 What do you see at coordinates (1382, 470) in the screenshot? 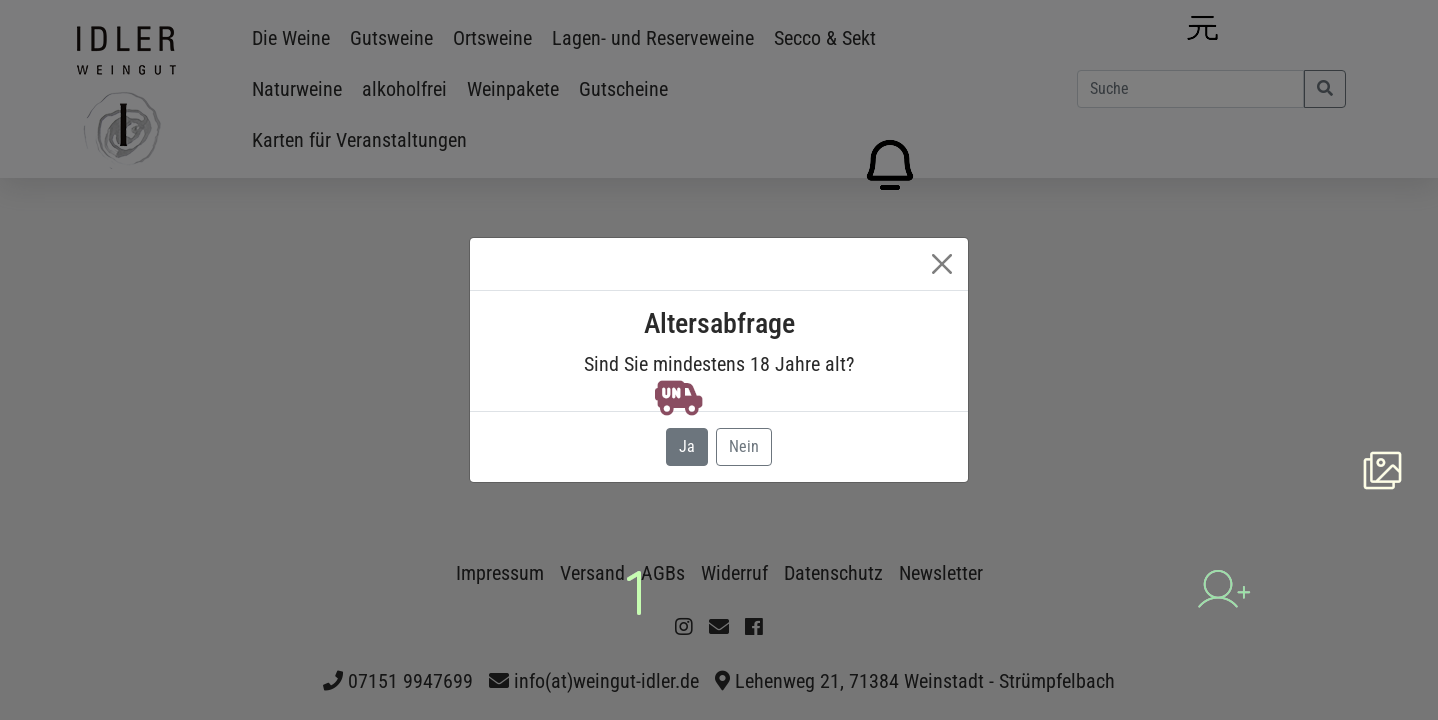
I see `view photo gallery` at bounding box center [1382, 470].